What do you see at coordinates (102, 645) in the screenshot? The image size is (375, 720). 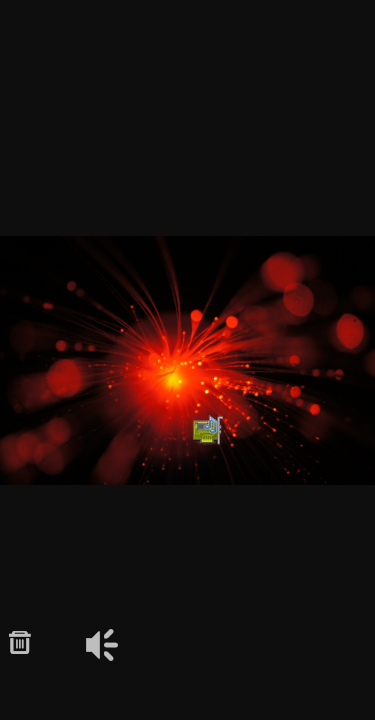 I see `audio speaker output indicator` at bounding box center [102, 645].